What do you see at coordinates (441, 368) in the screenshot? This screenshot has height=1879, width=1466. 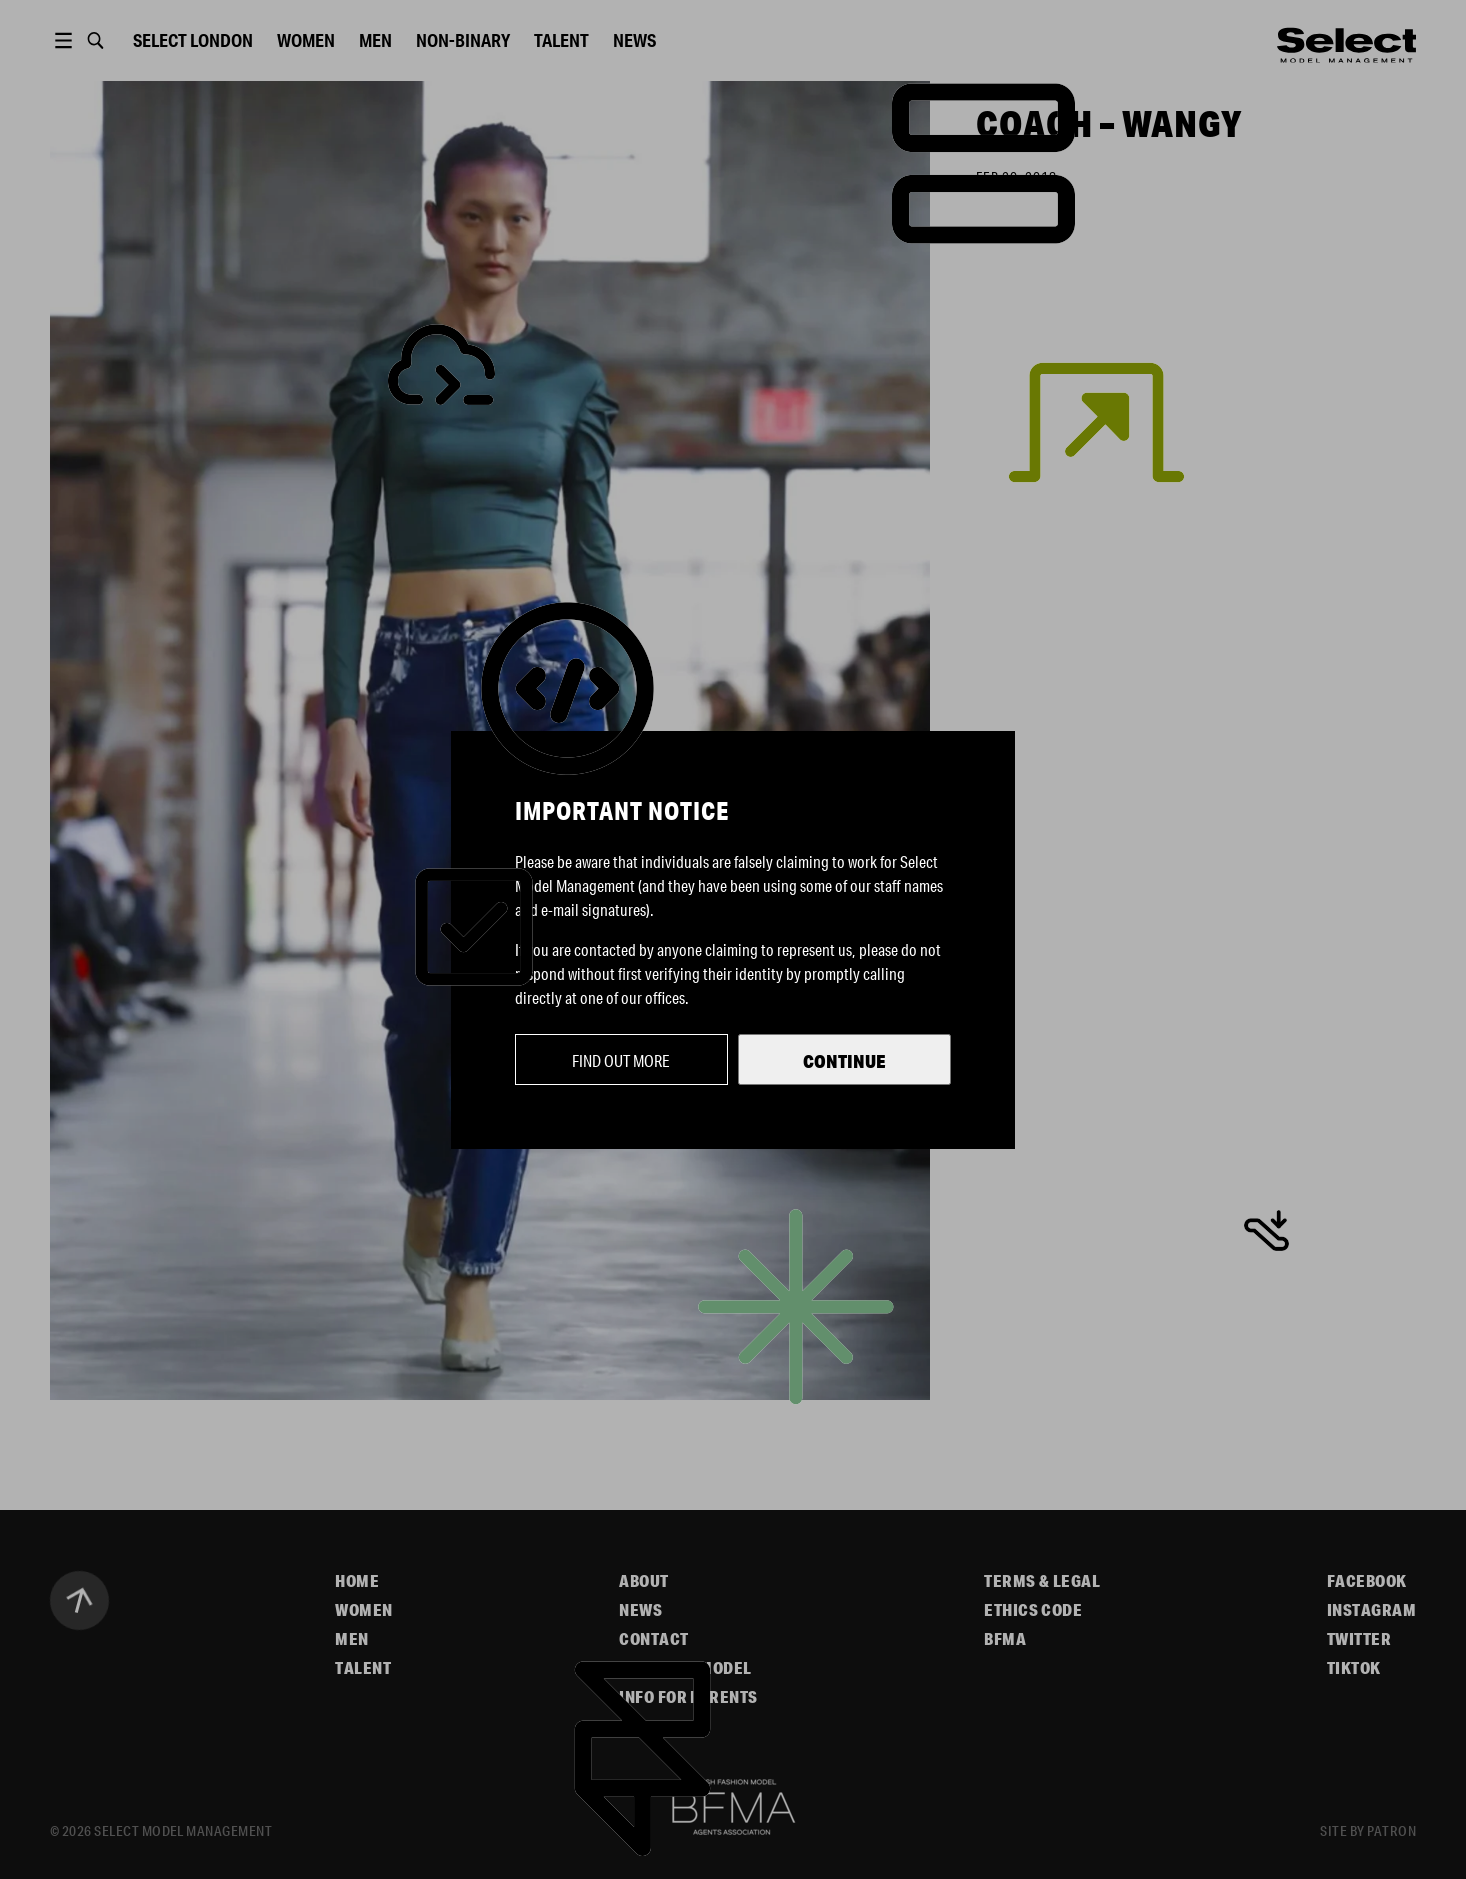 I see `access cloud-based AI agent or assistant` at bounding box center [441, 368].